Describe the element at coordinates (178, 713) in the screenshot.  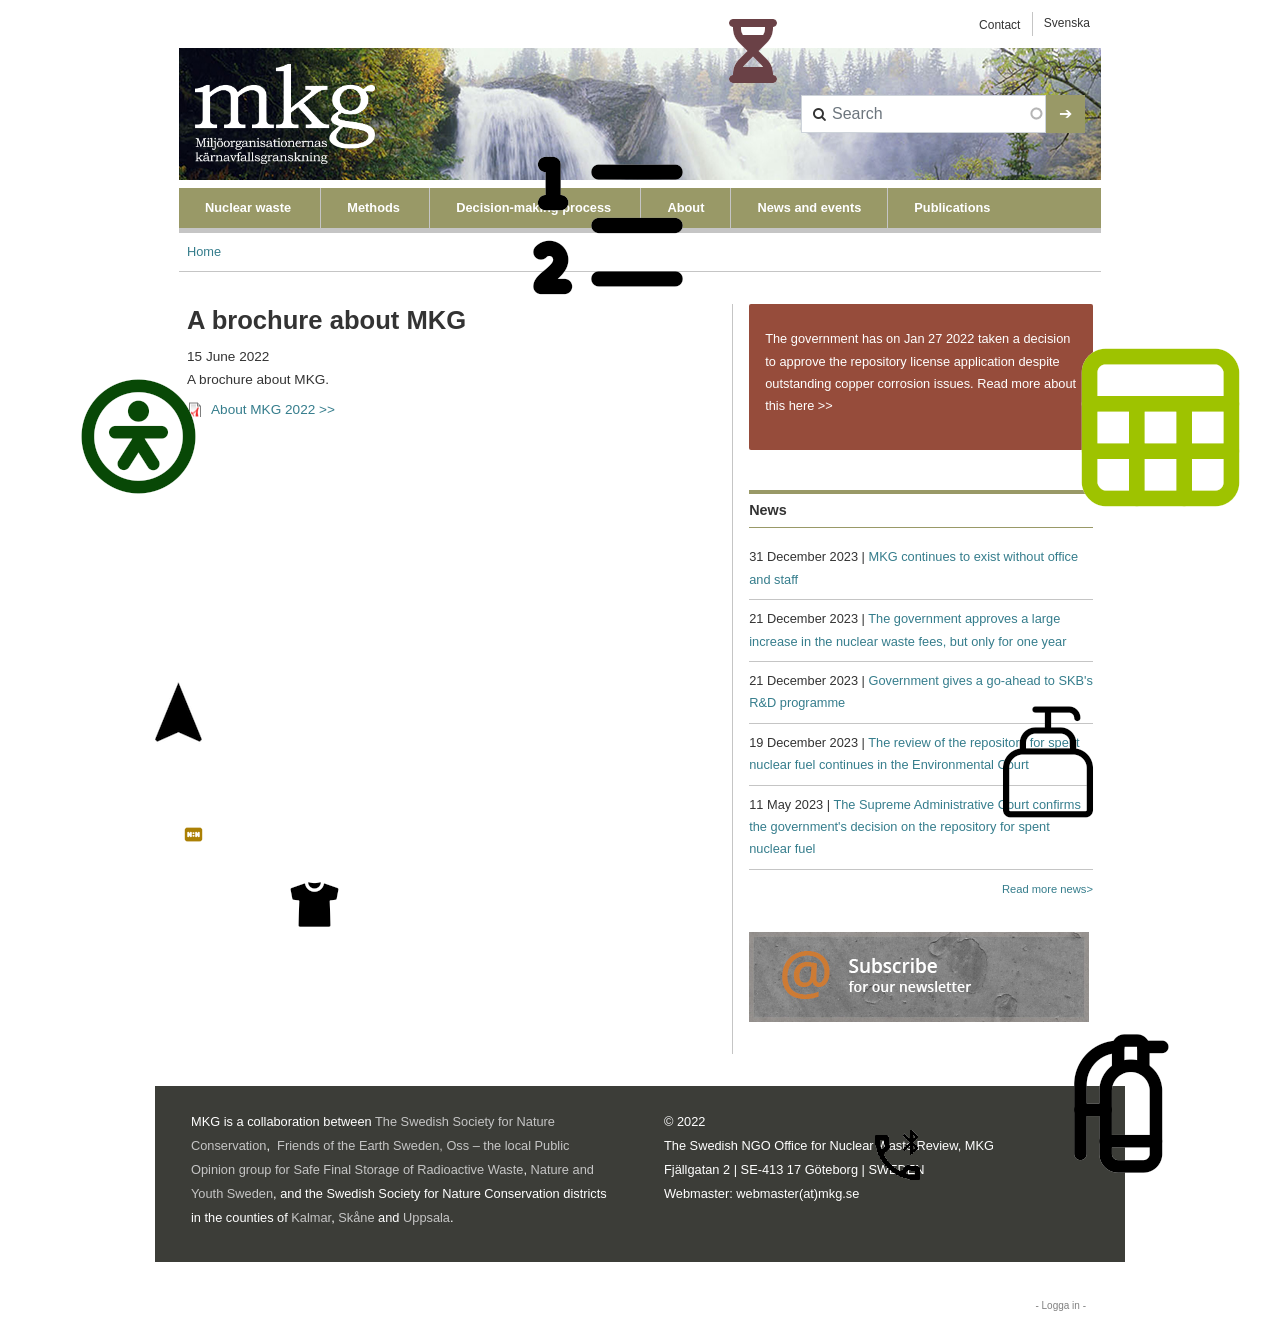
I see `start navigation to destination` at that location.